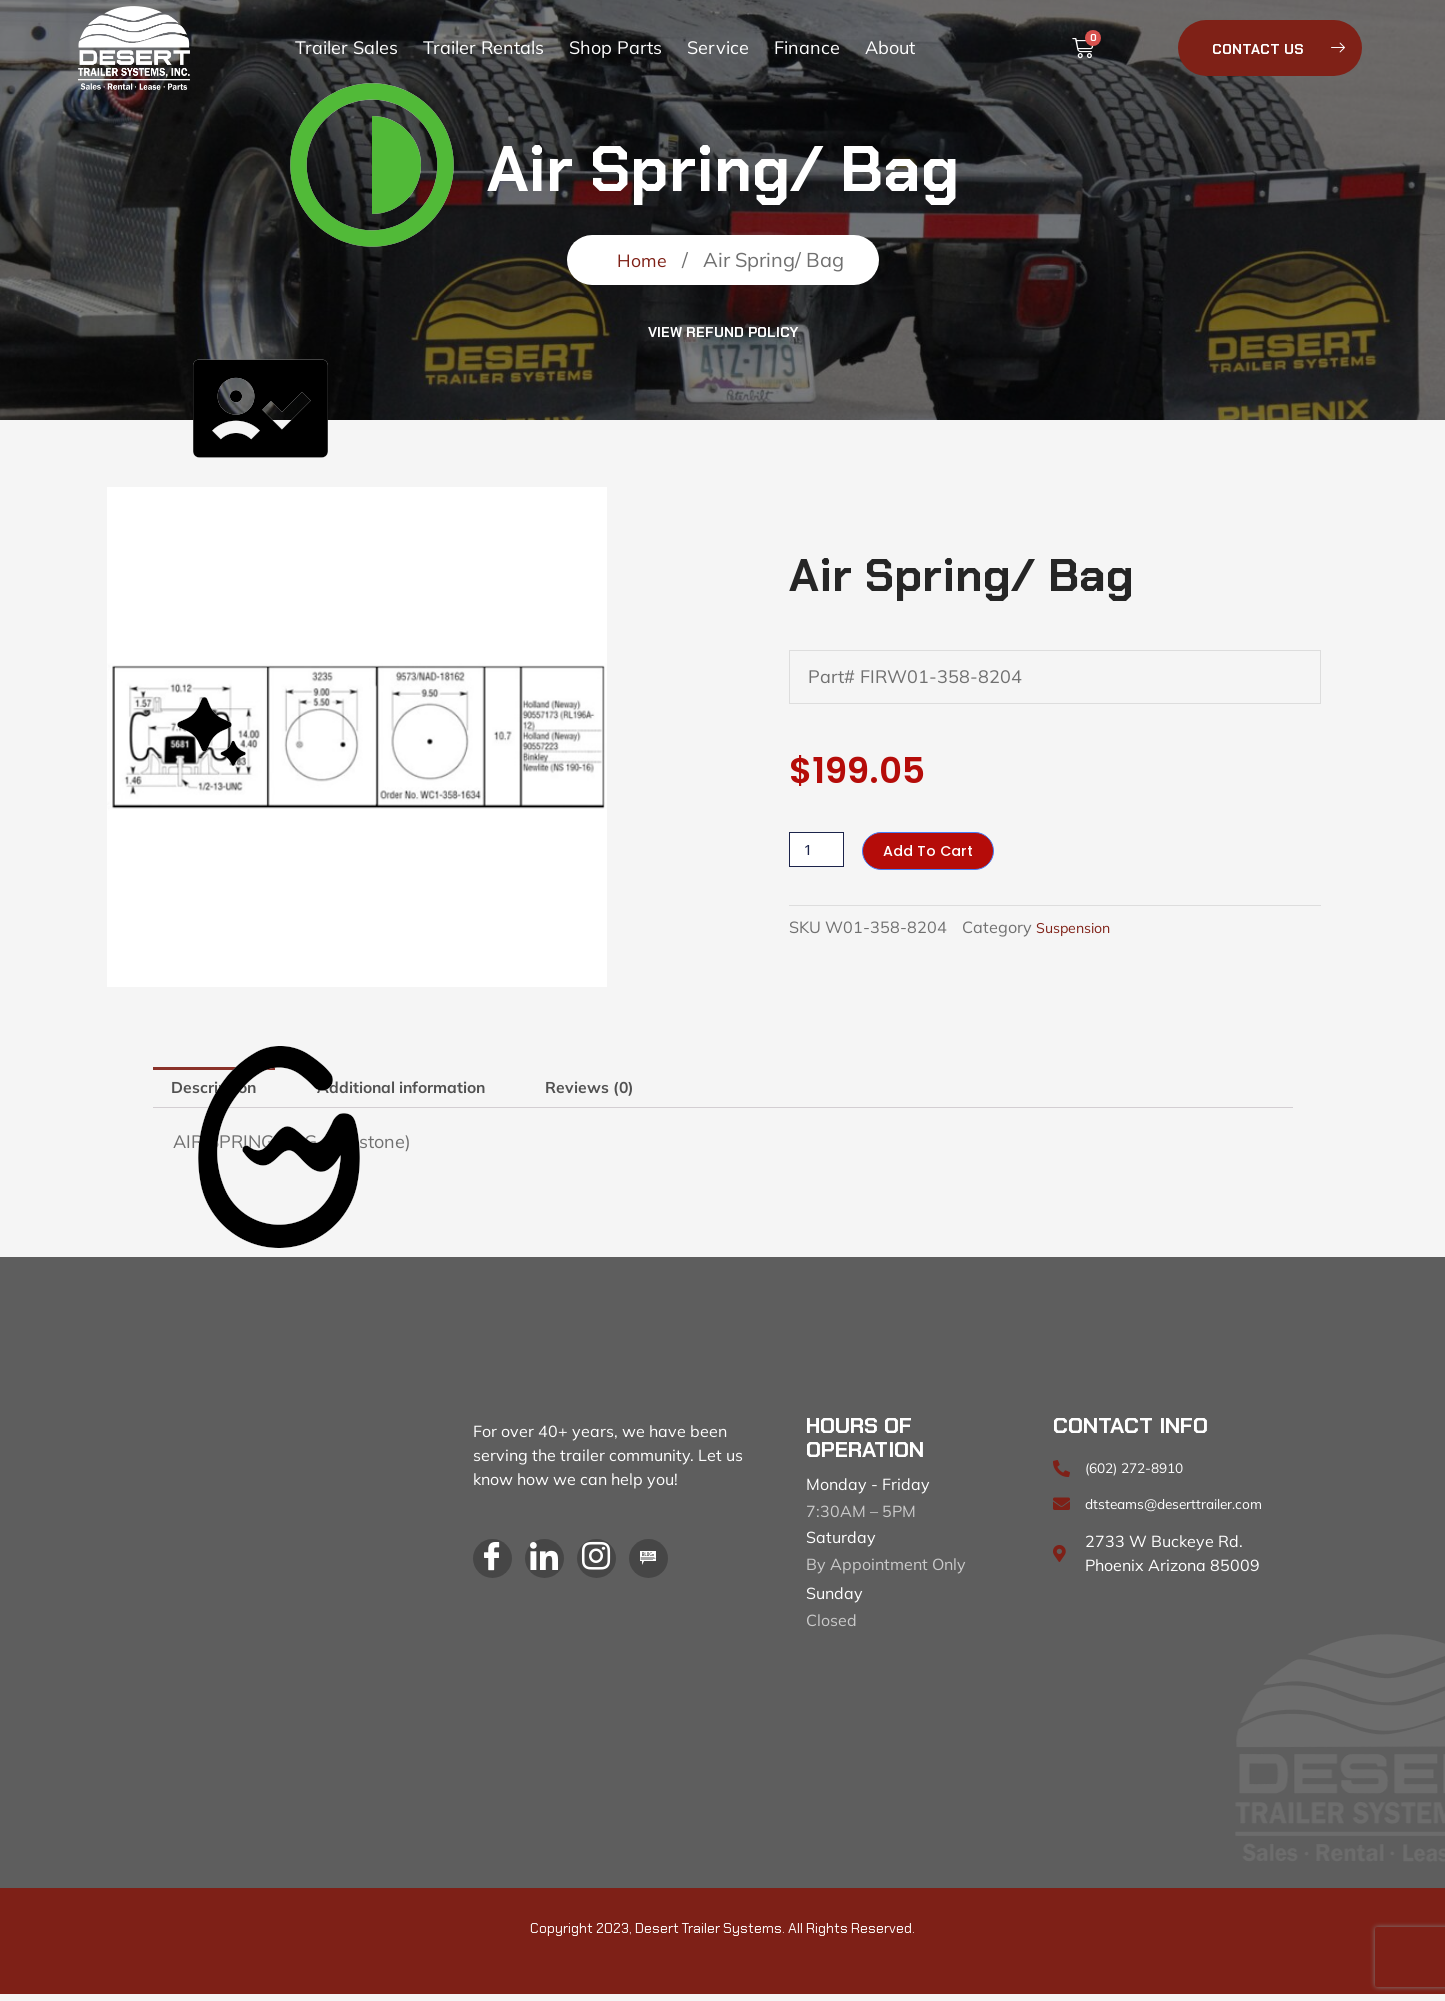 The image size is (1445, 2001). Describe the element at coordinates (279, 1147) in the screenshot. I see `open wegame gaming platform` at that location.